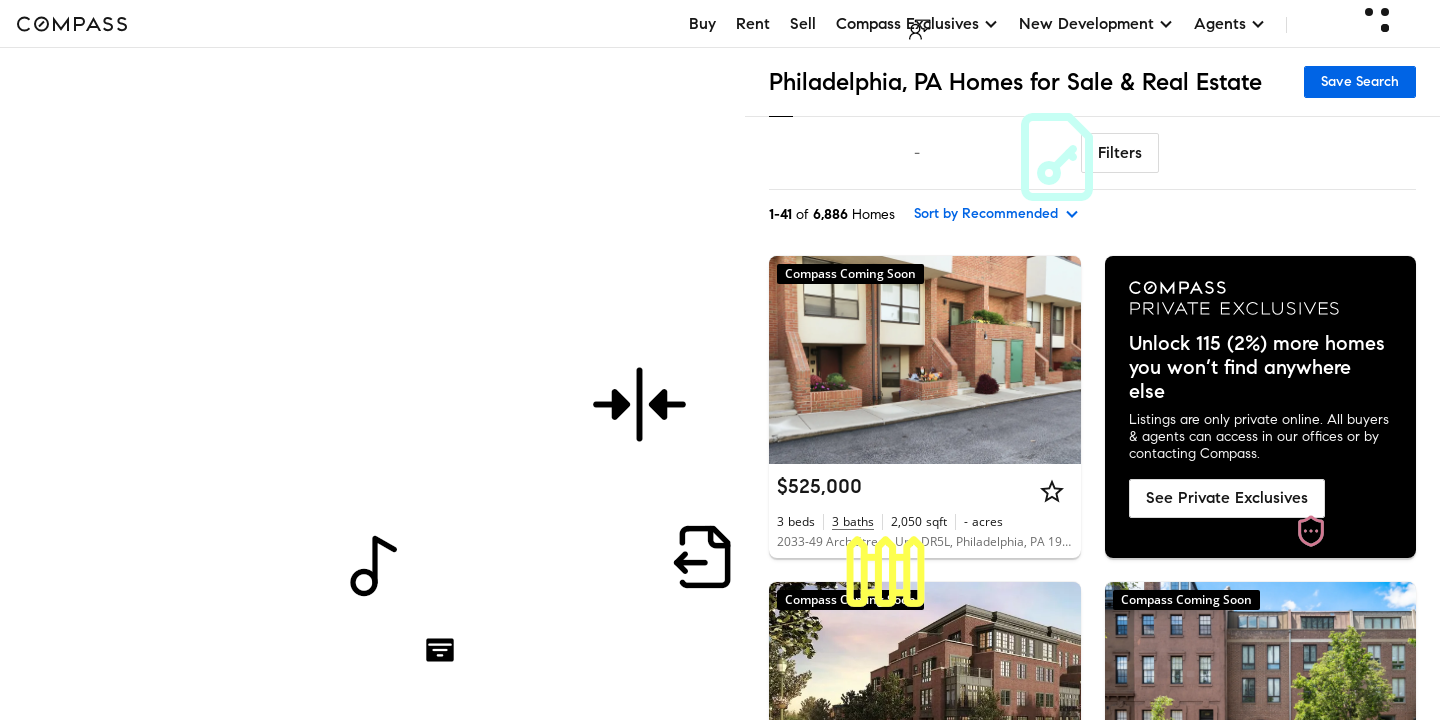  Describe the element at coordinates (1057, 157) in the screenshot. I see `access an encrypted or password-protected file` at that location.